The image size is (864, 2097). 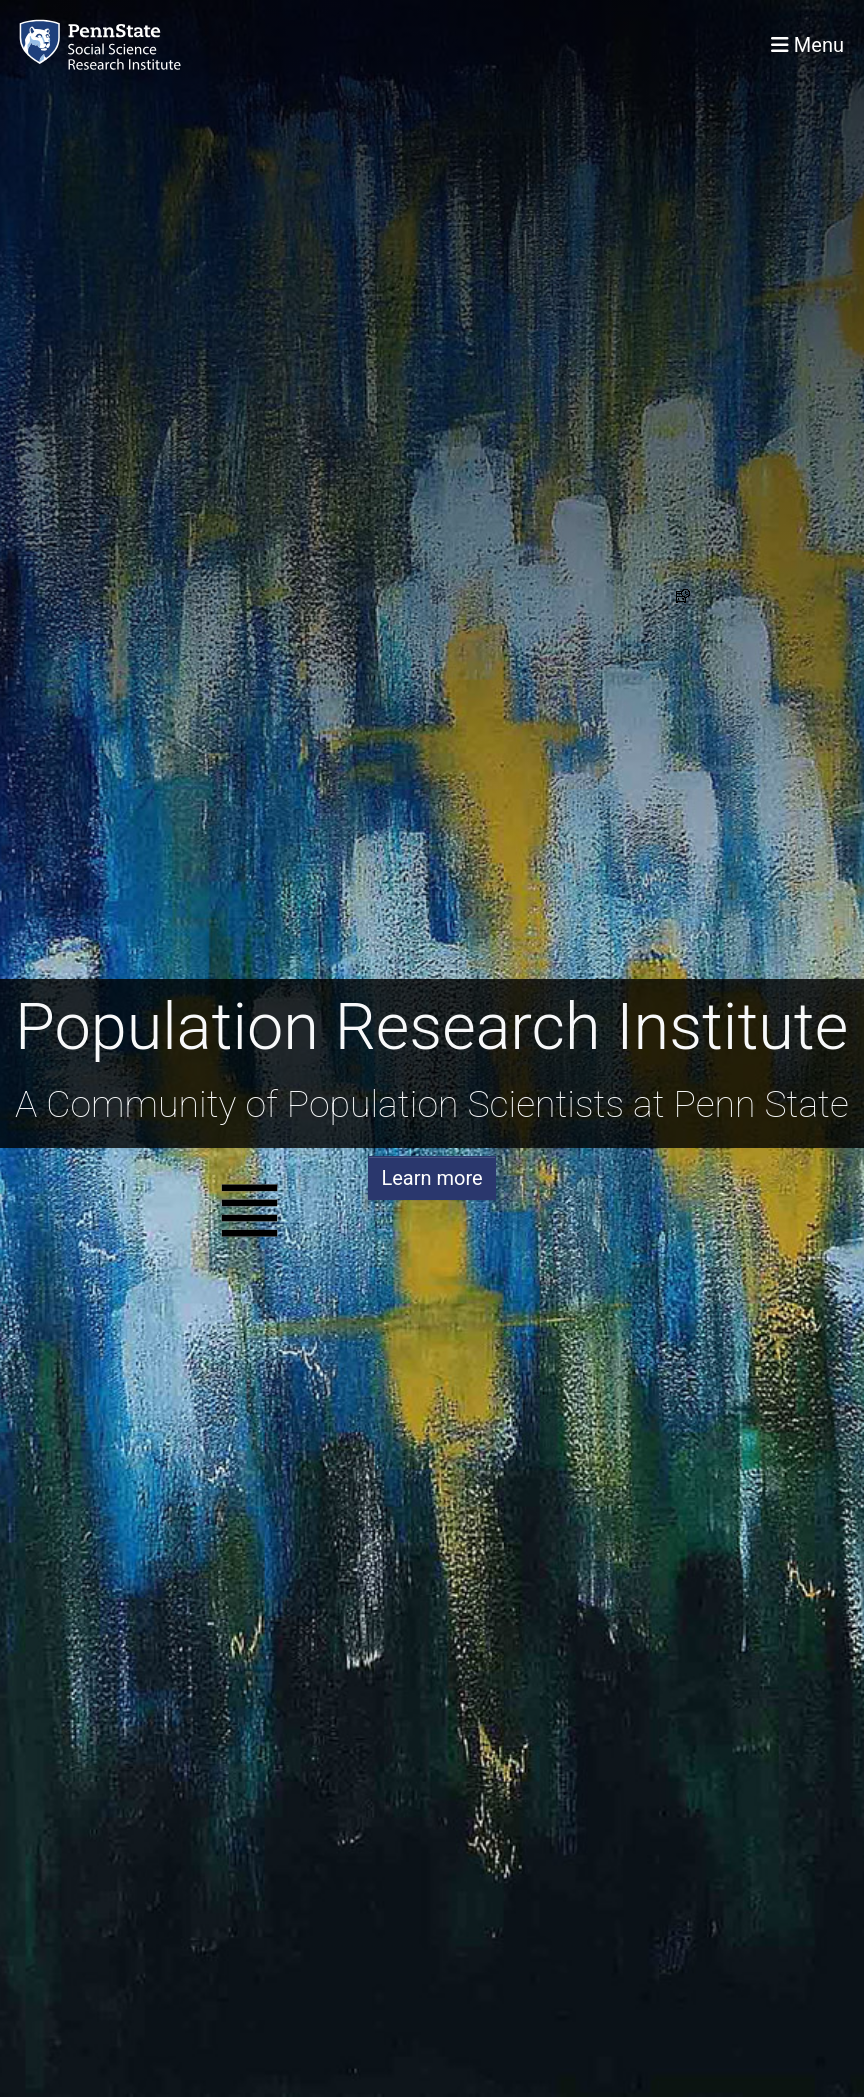 I want to click on view bus or transit departure times, so click(x=683, y=596).